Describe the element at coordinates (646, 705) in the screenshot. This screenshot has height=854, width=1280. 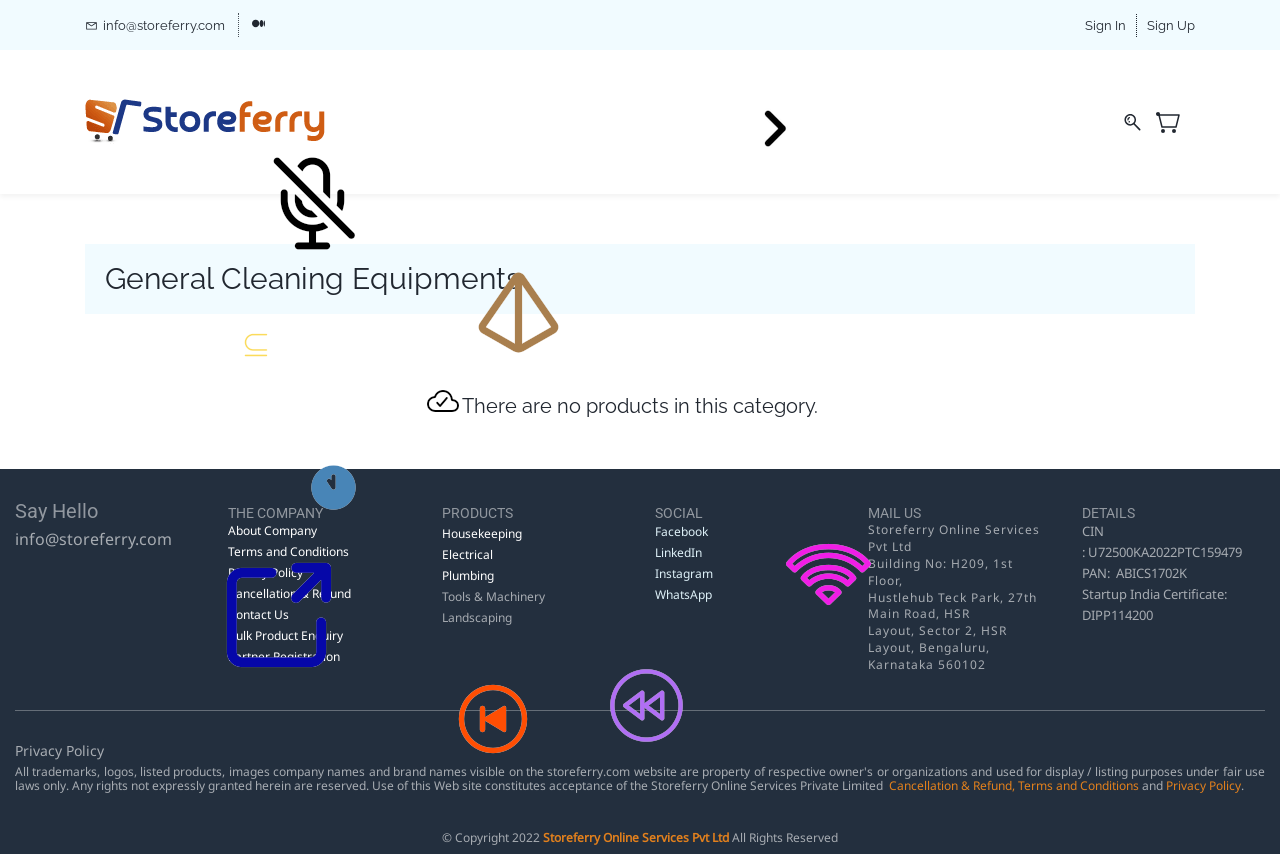
I see `rewind or skip backward in media playback` at that location.